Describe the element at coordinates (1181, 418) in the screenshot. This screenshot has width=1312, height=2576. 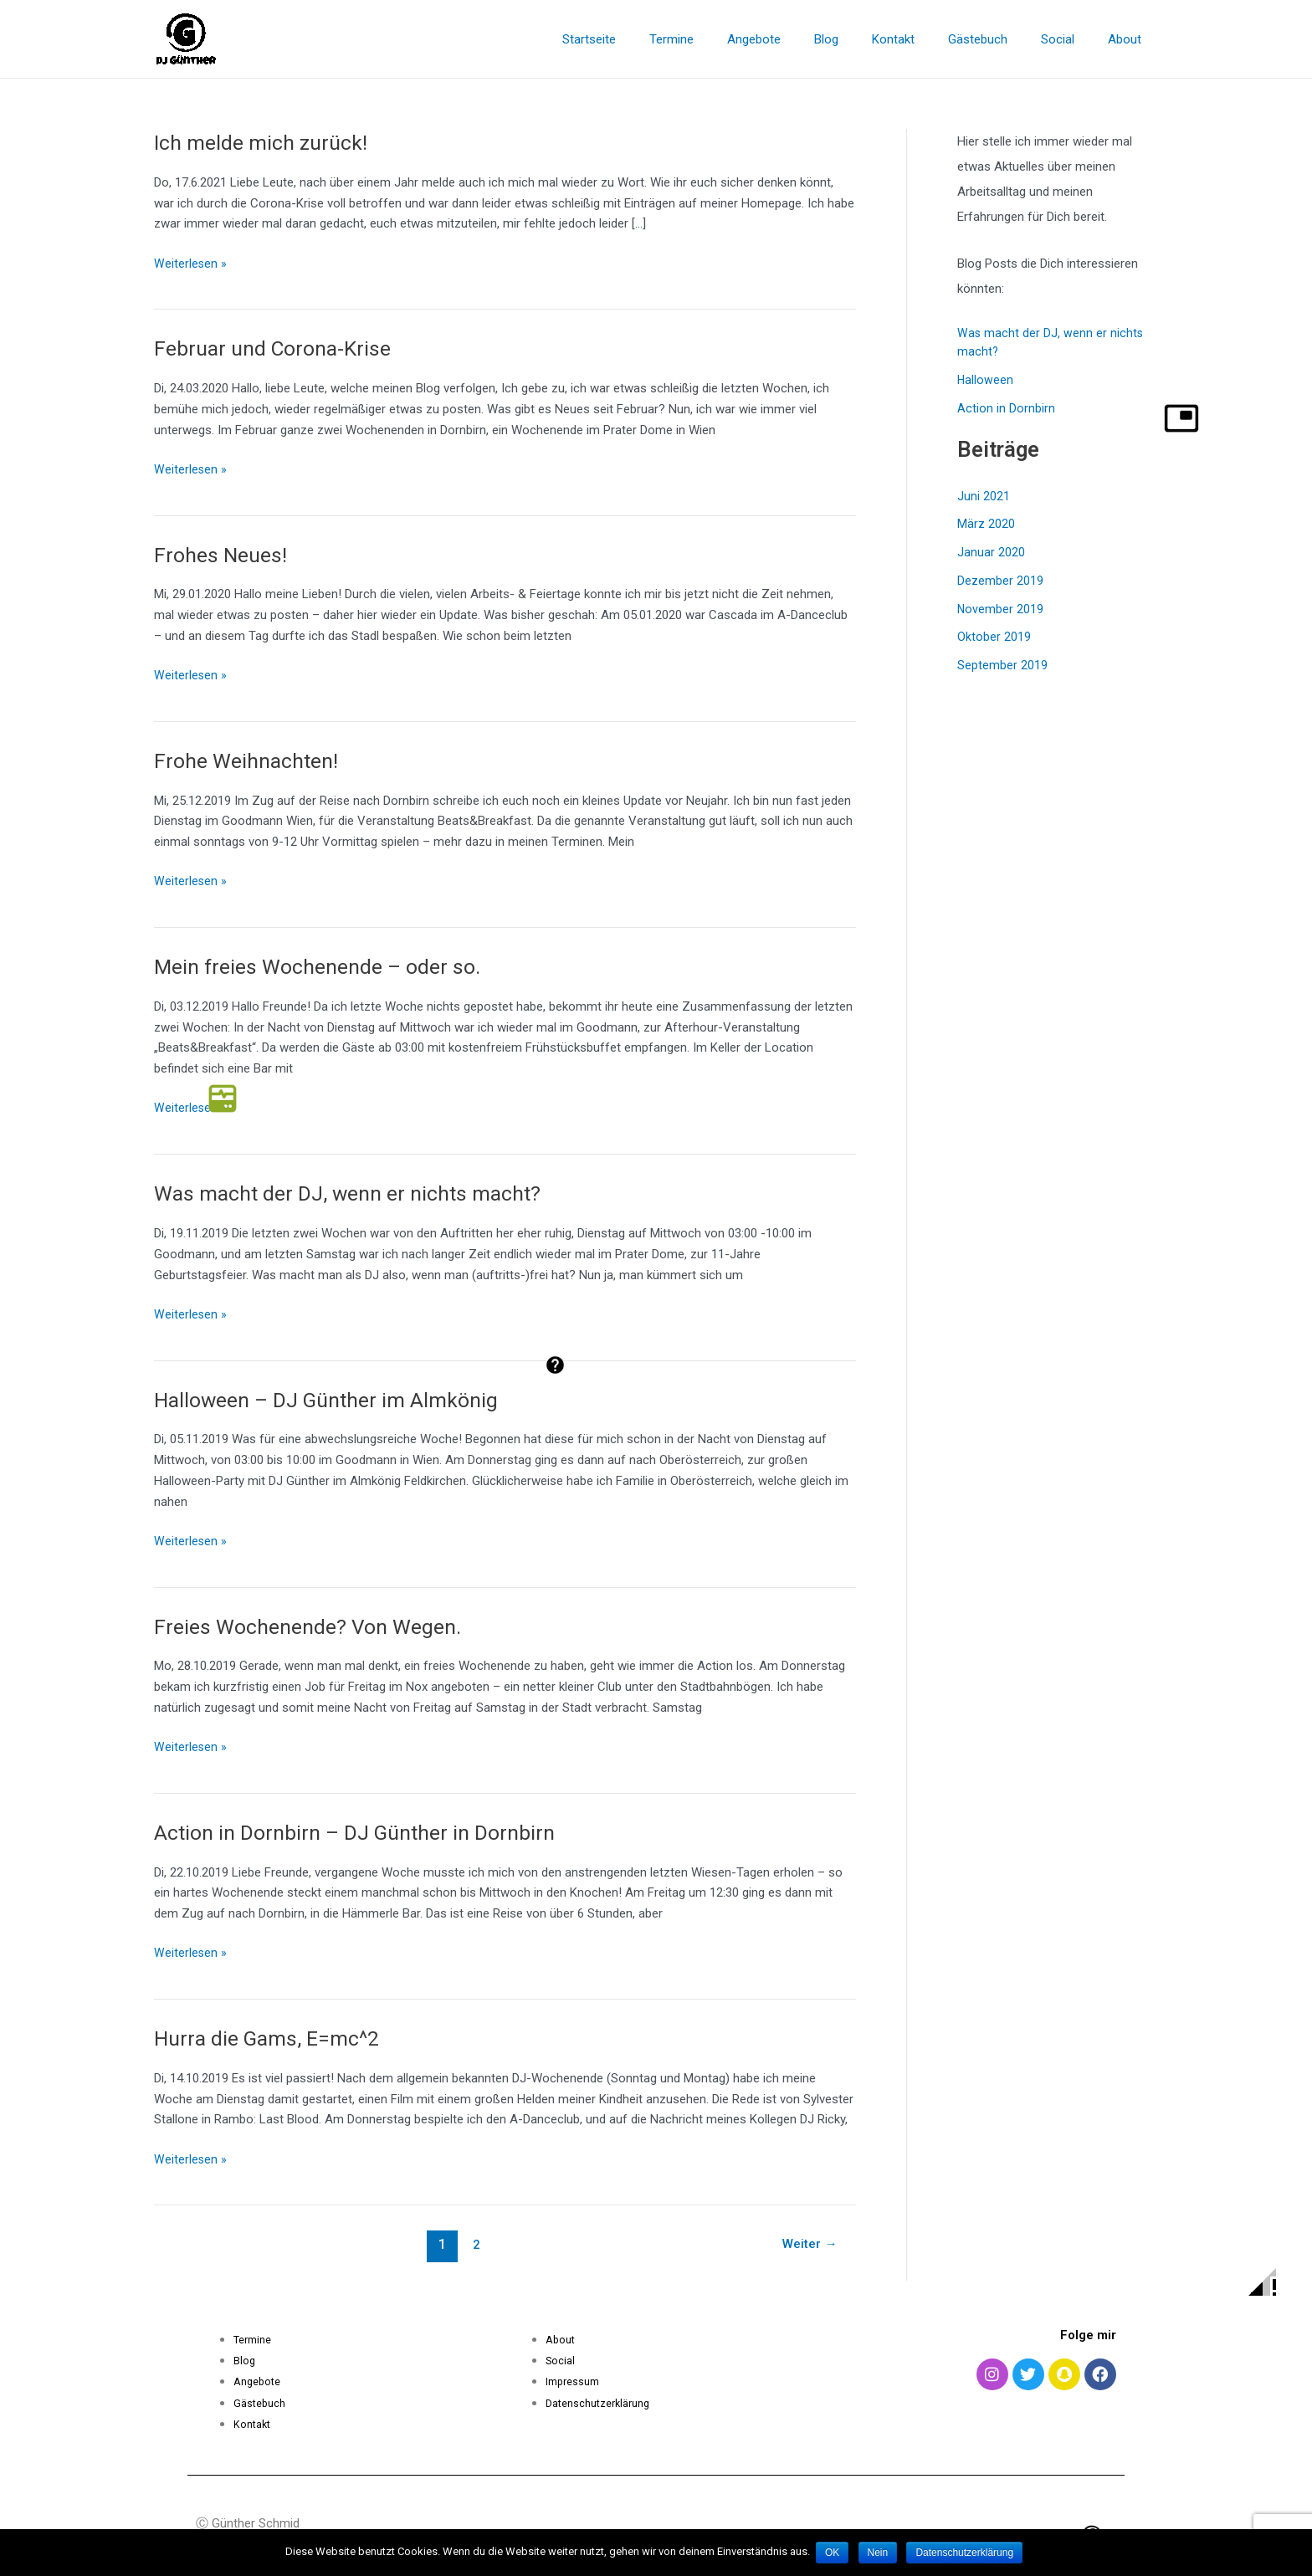
I see `enable picture-in-picture mode` at that location.